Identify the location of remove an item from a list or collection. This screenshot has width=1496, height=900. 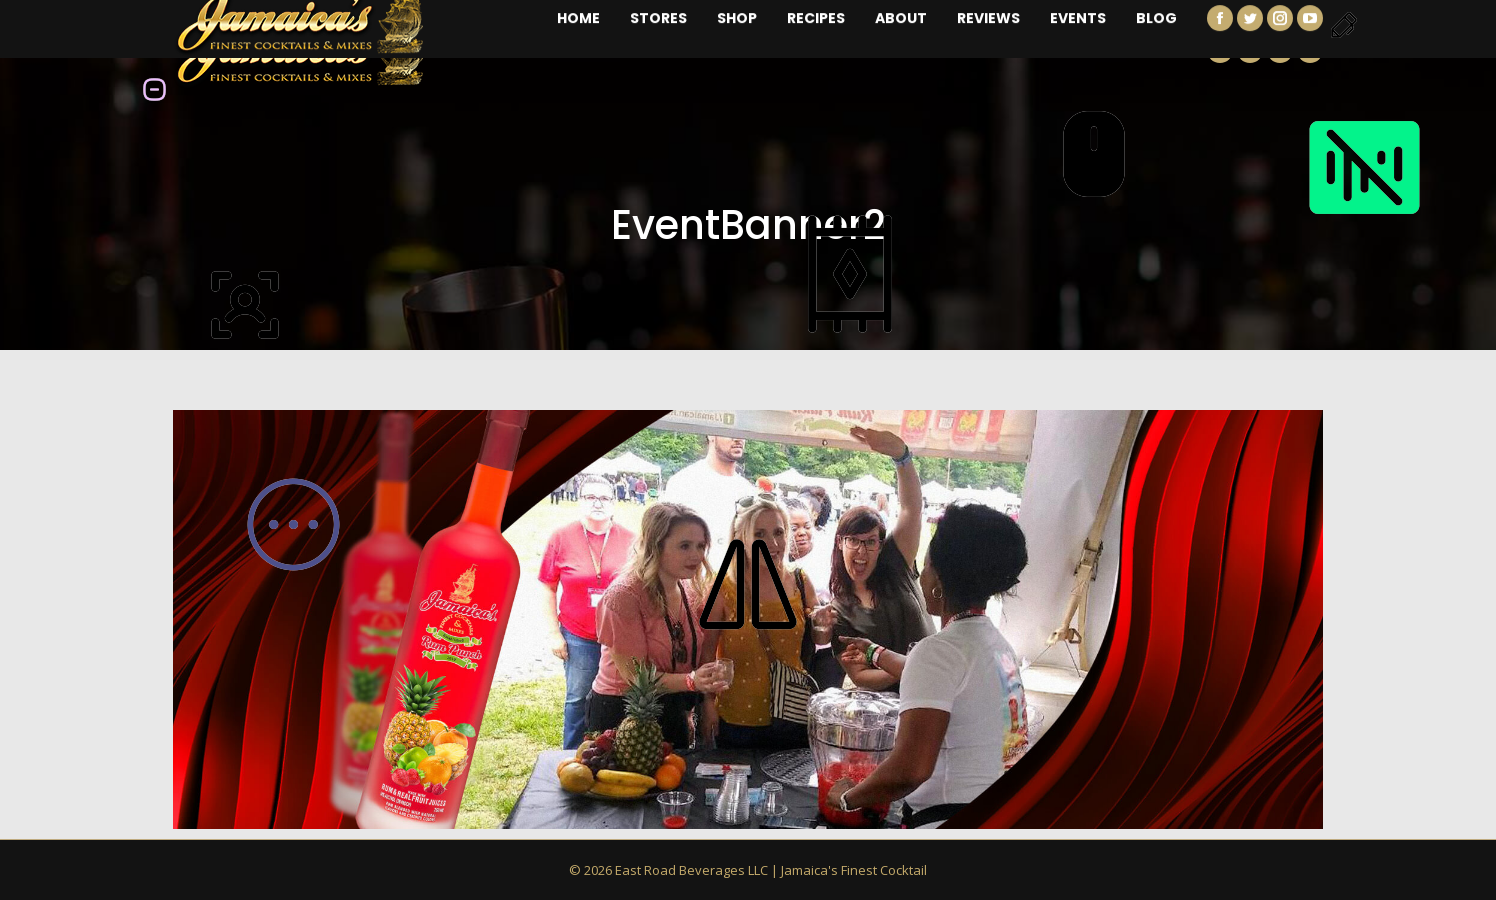
(154, 89).